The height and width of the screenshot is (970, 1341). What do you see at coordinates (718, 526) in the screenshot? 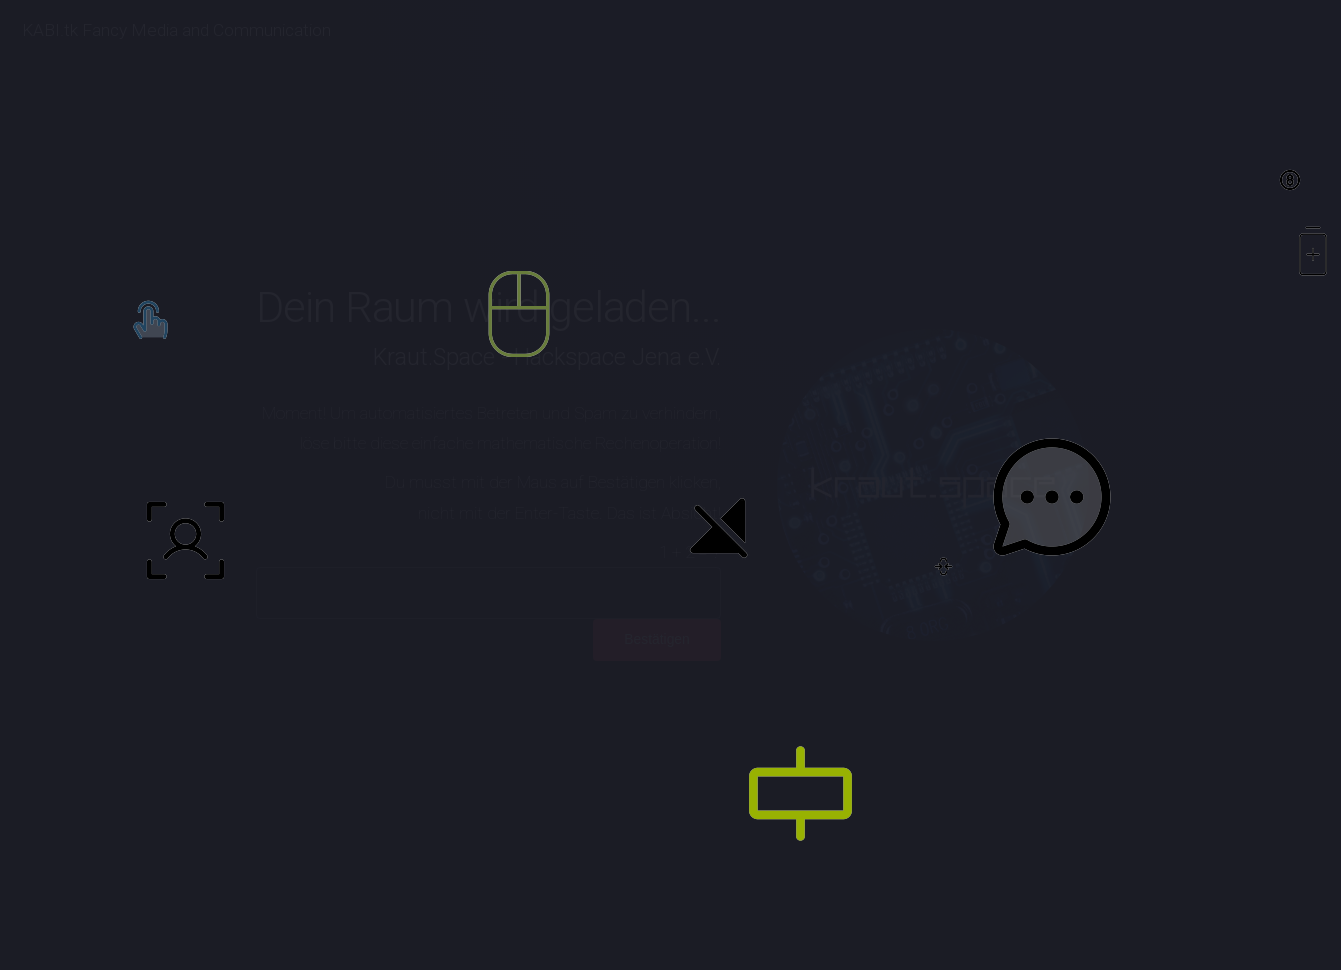
I see `indicates no cellular signal or mobile data unavailable` at bounding box center [718, 526].